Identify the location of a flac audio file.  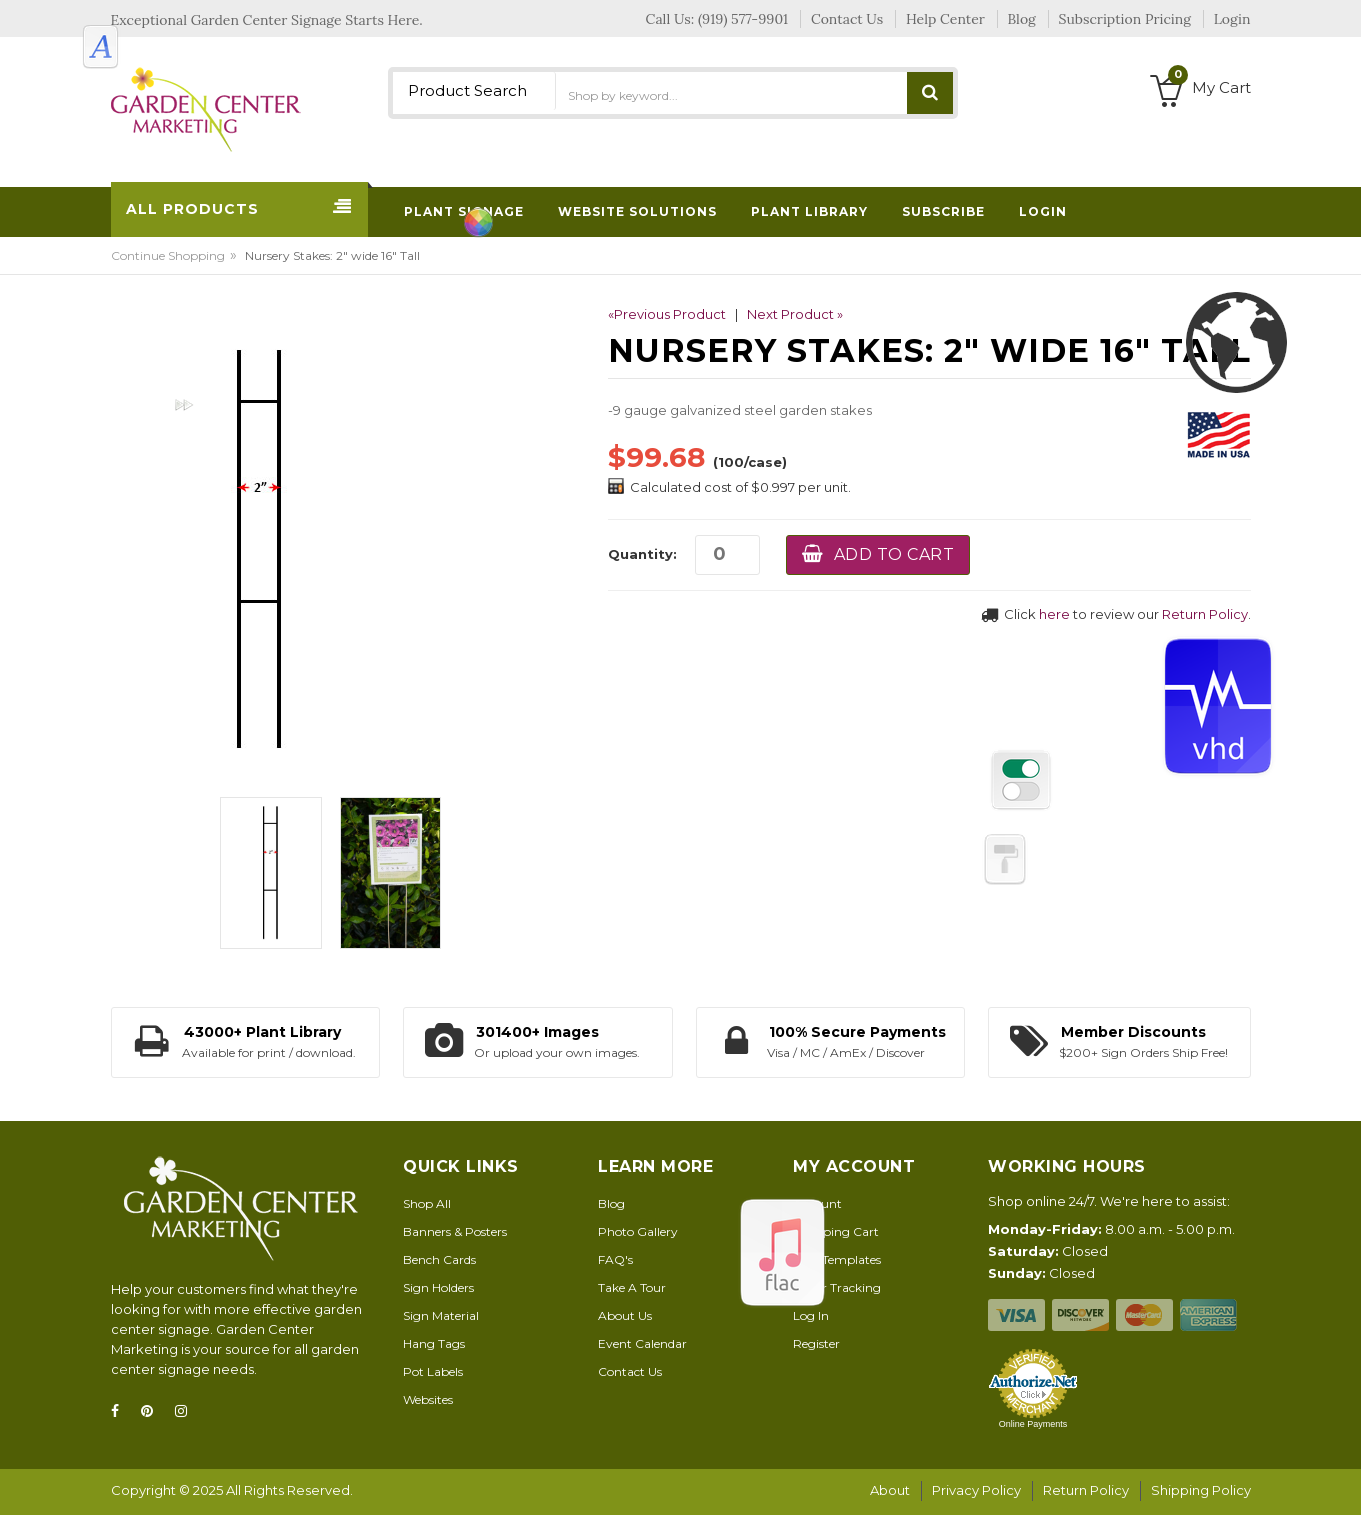
(782, 1252).